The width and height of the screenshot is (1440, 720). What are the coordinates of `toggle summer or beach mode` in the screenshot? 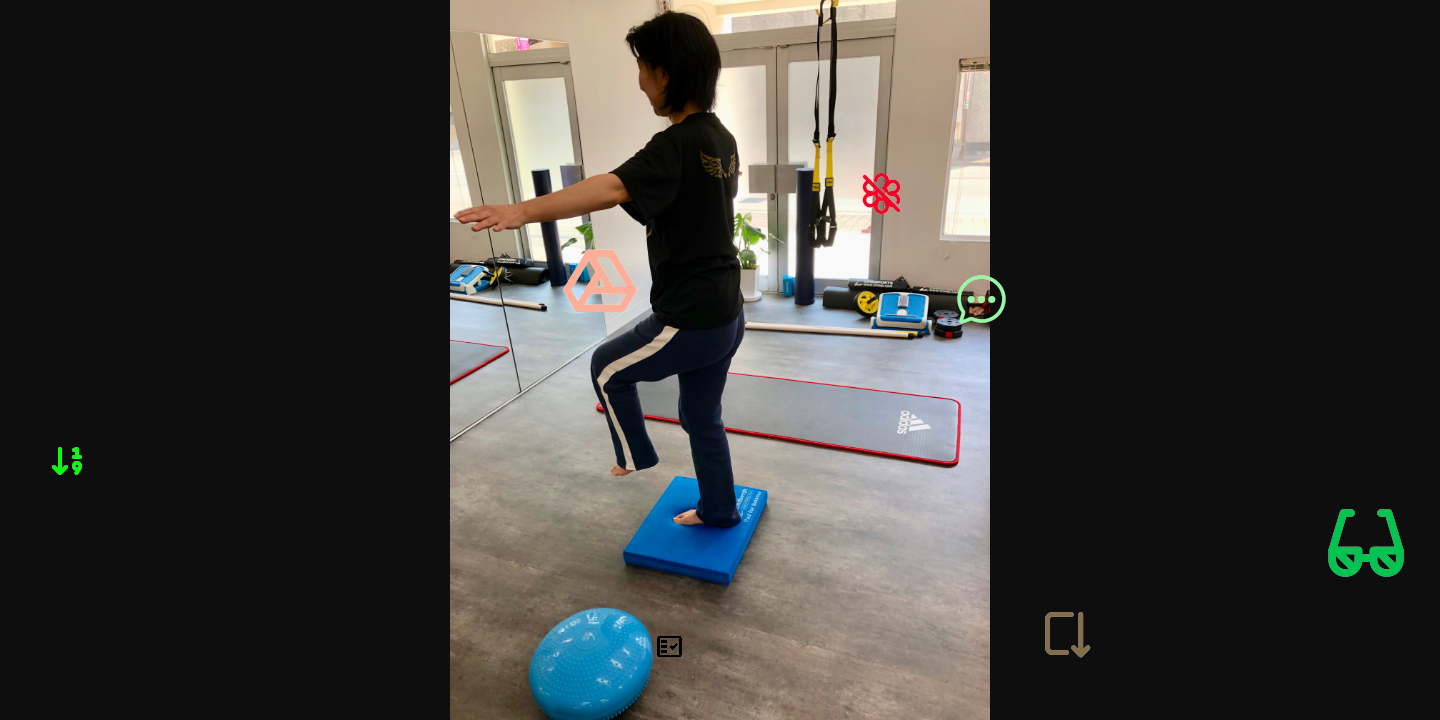 It's located at (1366, 543).